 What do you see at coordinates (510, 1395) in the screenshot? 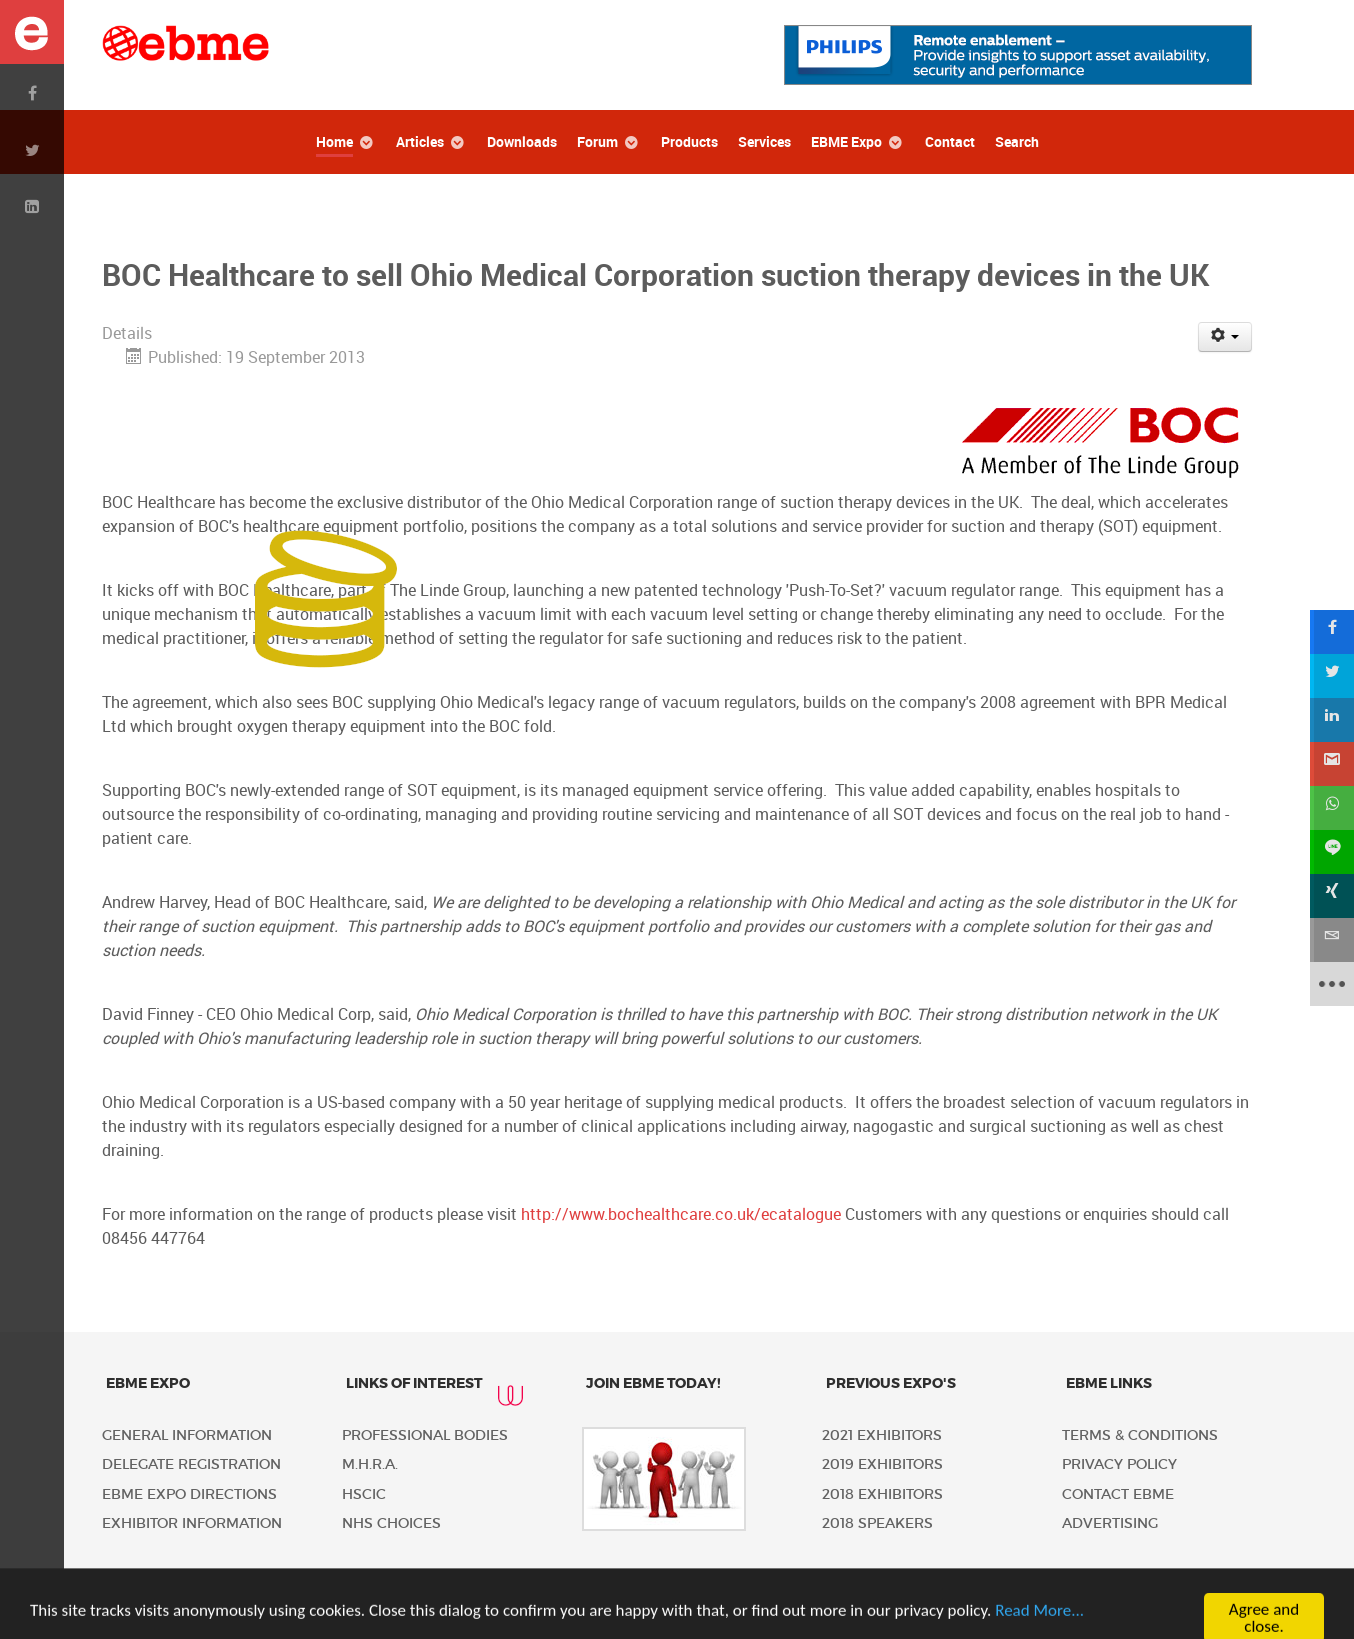
I see `open wire messaging app` at bounding box center [510, 1395].